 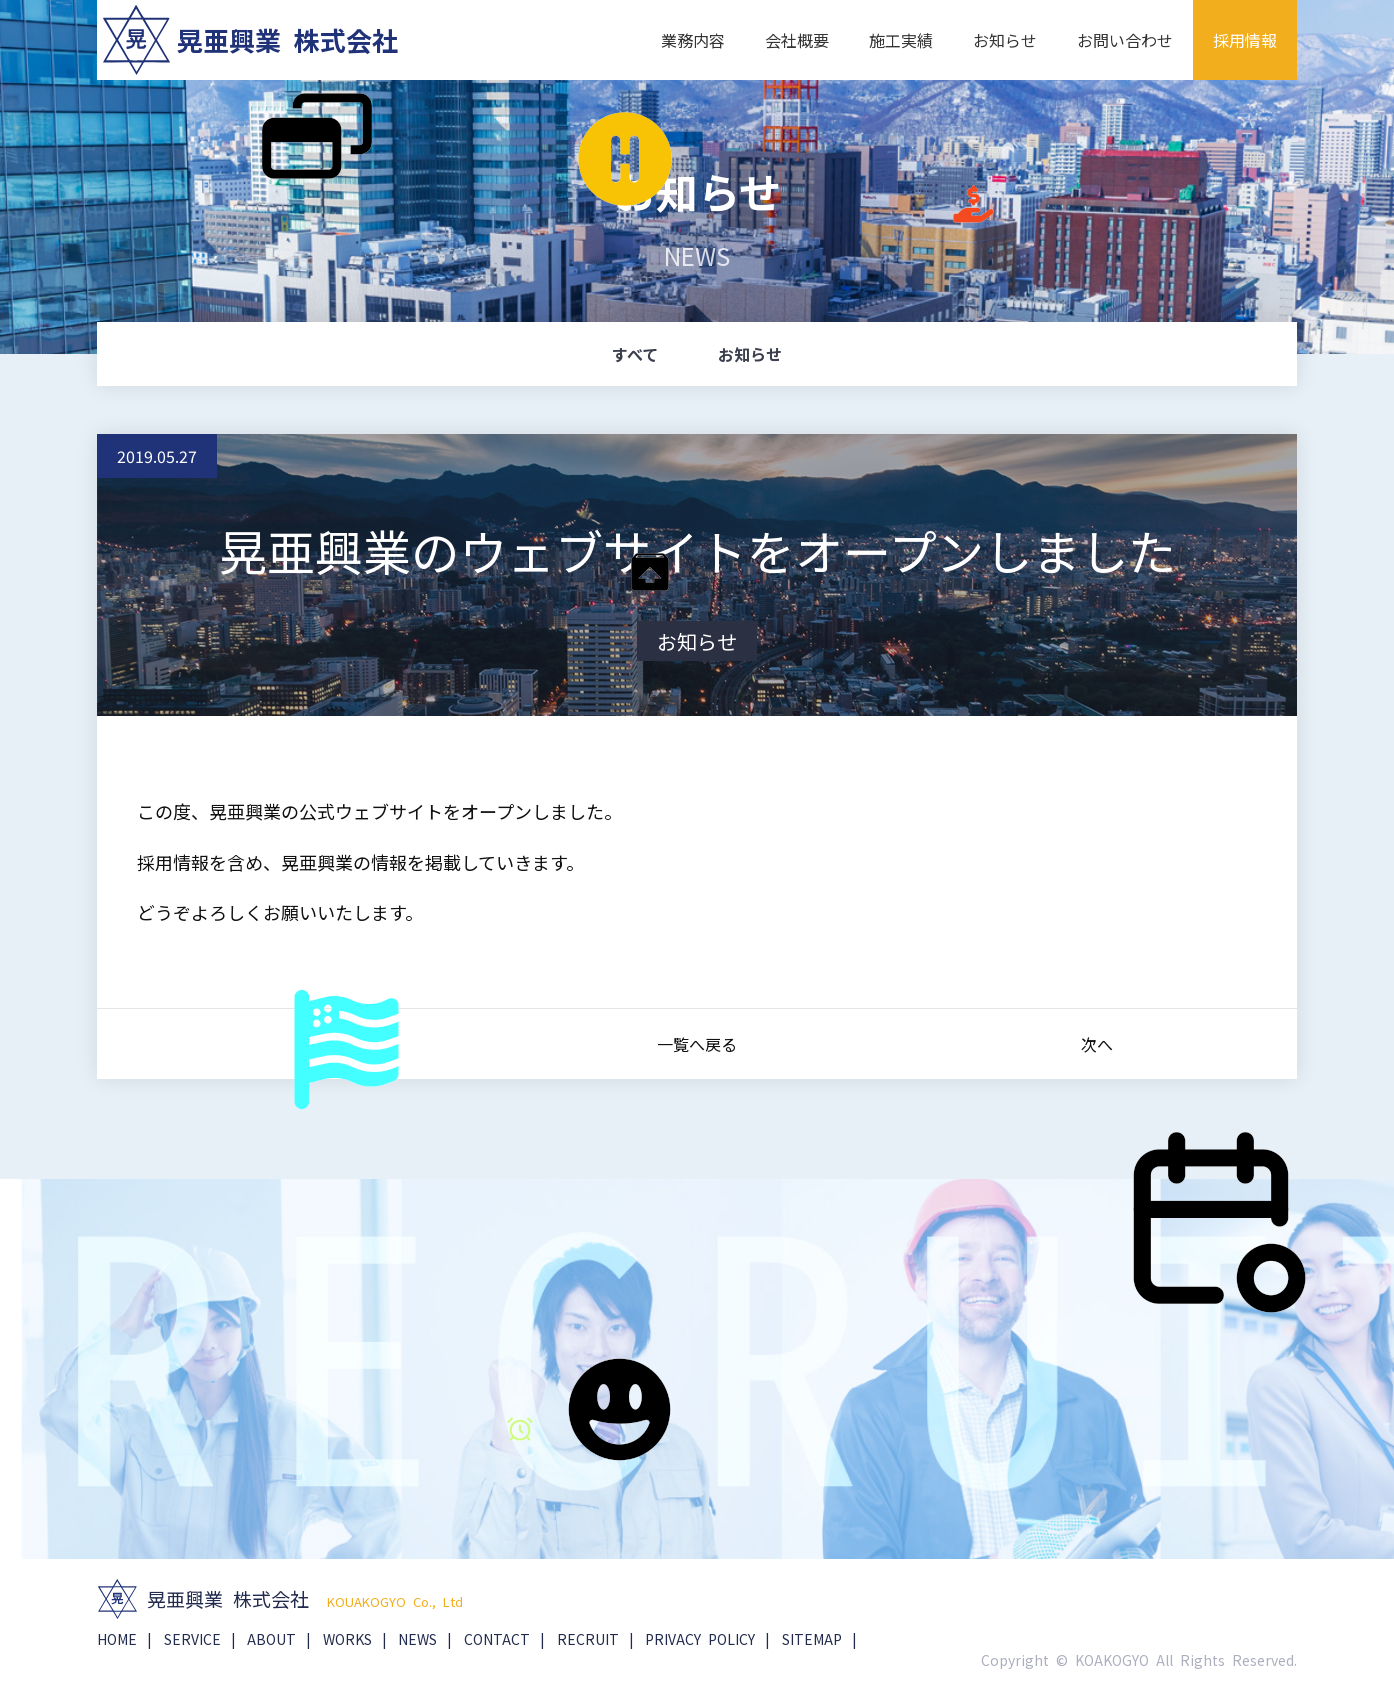 What do you see at coordinates (520, 1429) in the screenshot?
I see `set or manage alarms` at bounding box center [520, 1429].